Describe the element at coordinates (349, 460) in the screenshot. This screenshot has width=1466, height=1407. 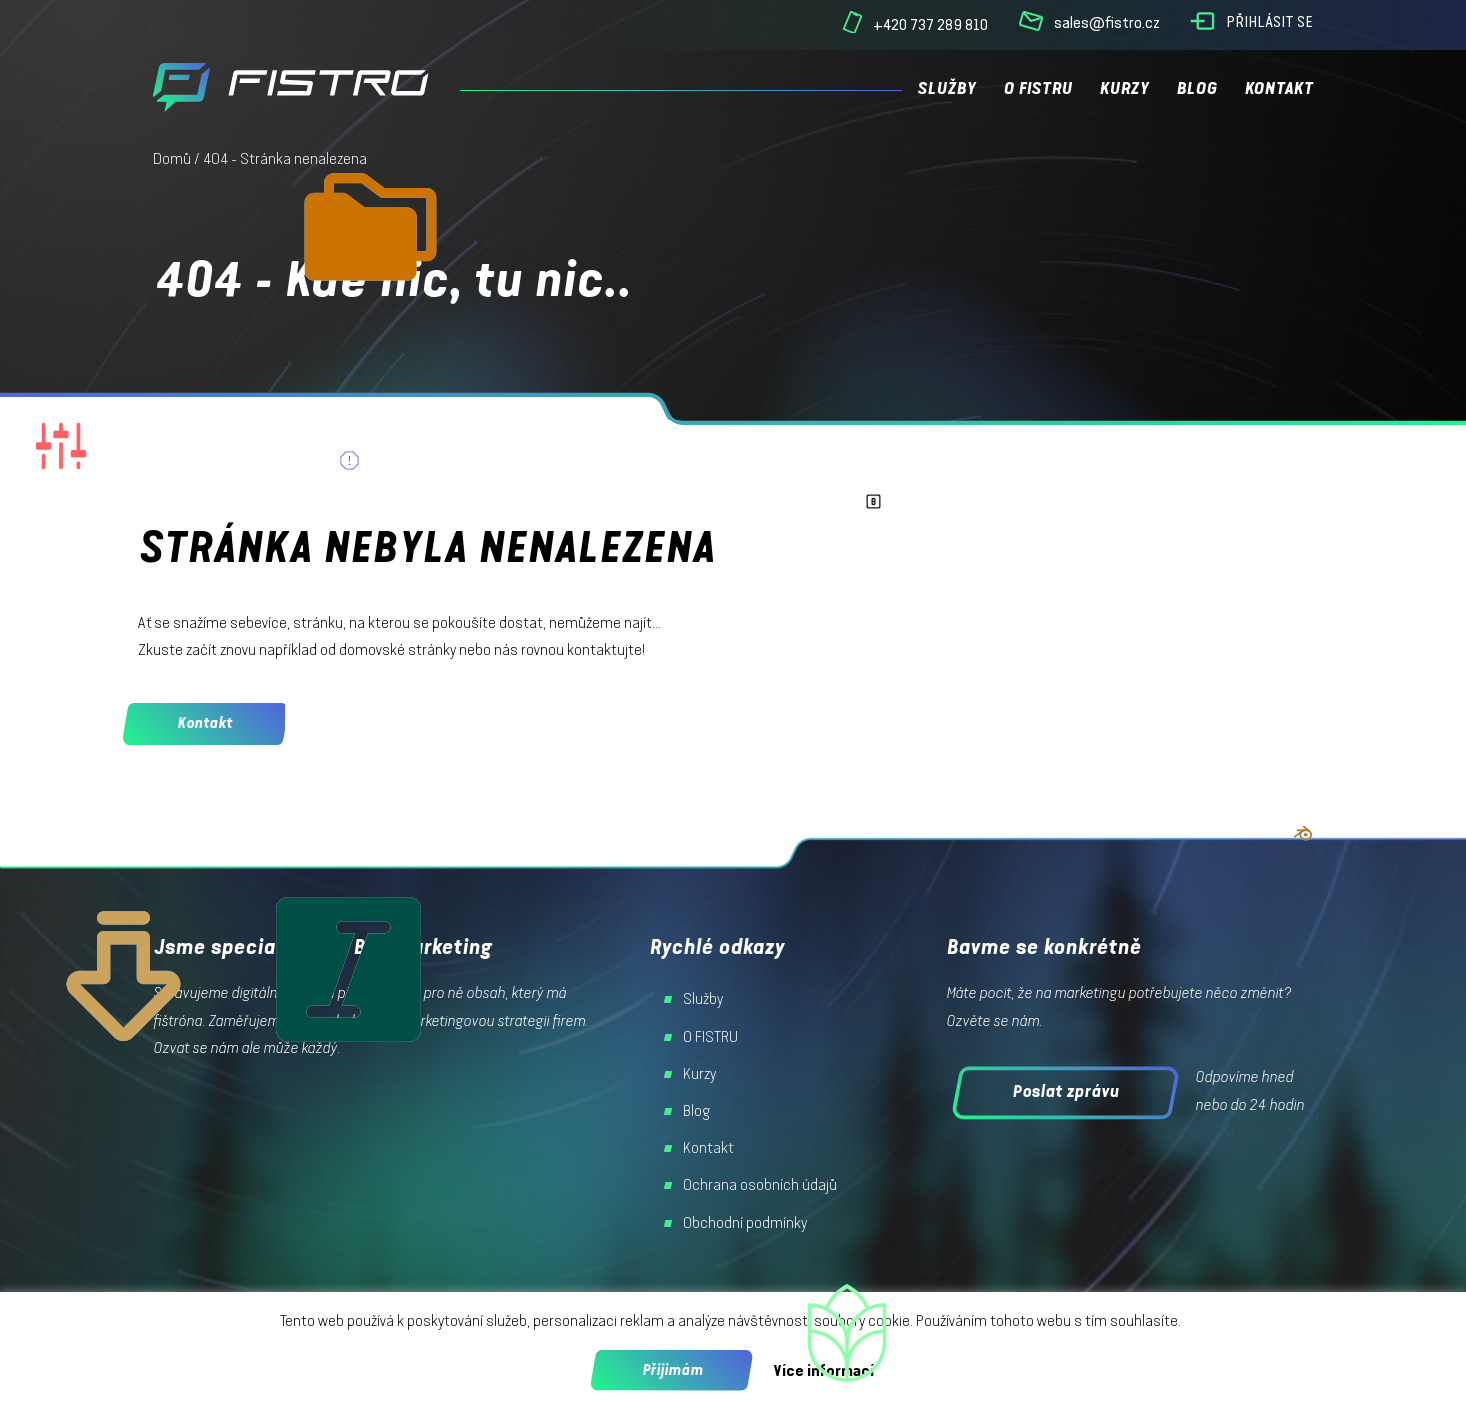
I see `indicates a warning or critical alert` at that location.